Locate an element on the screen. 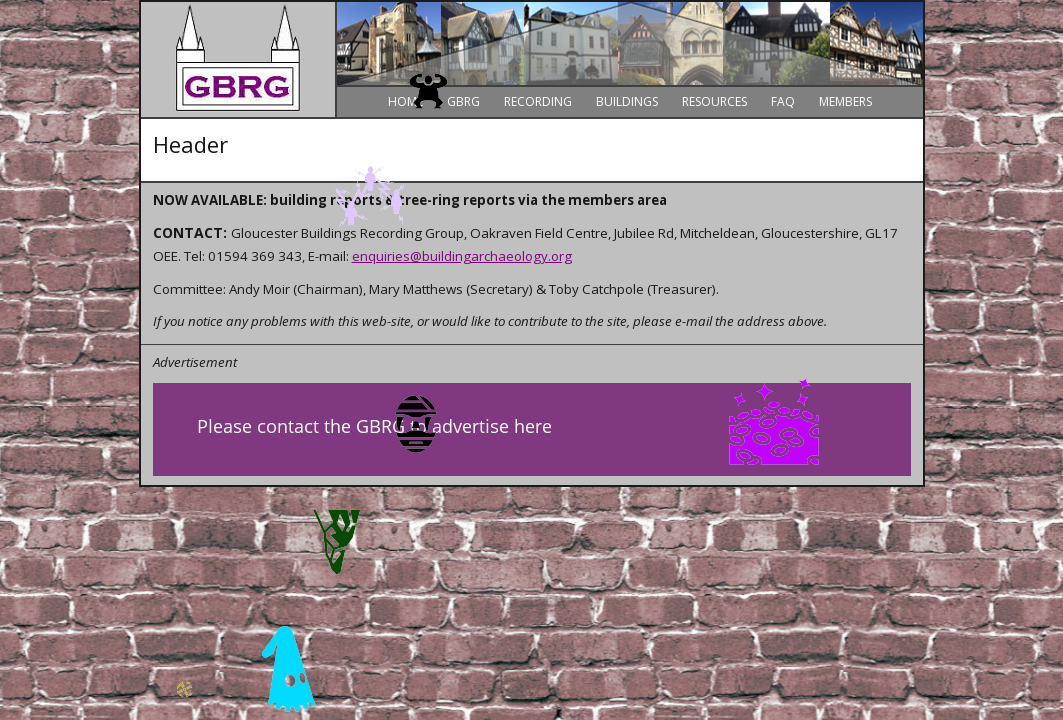 The height and width of the screenshot is (720, 1063). indicates a returning or cyclical action is located at coordinates (184, 689).